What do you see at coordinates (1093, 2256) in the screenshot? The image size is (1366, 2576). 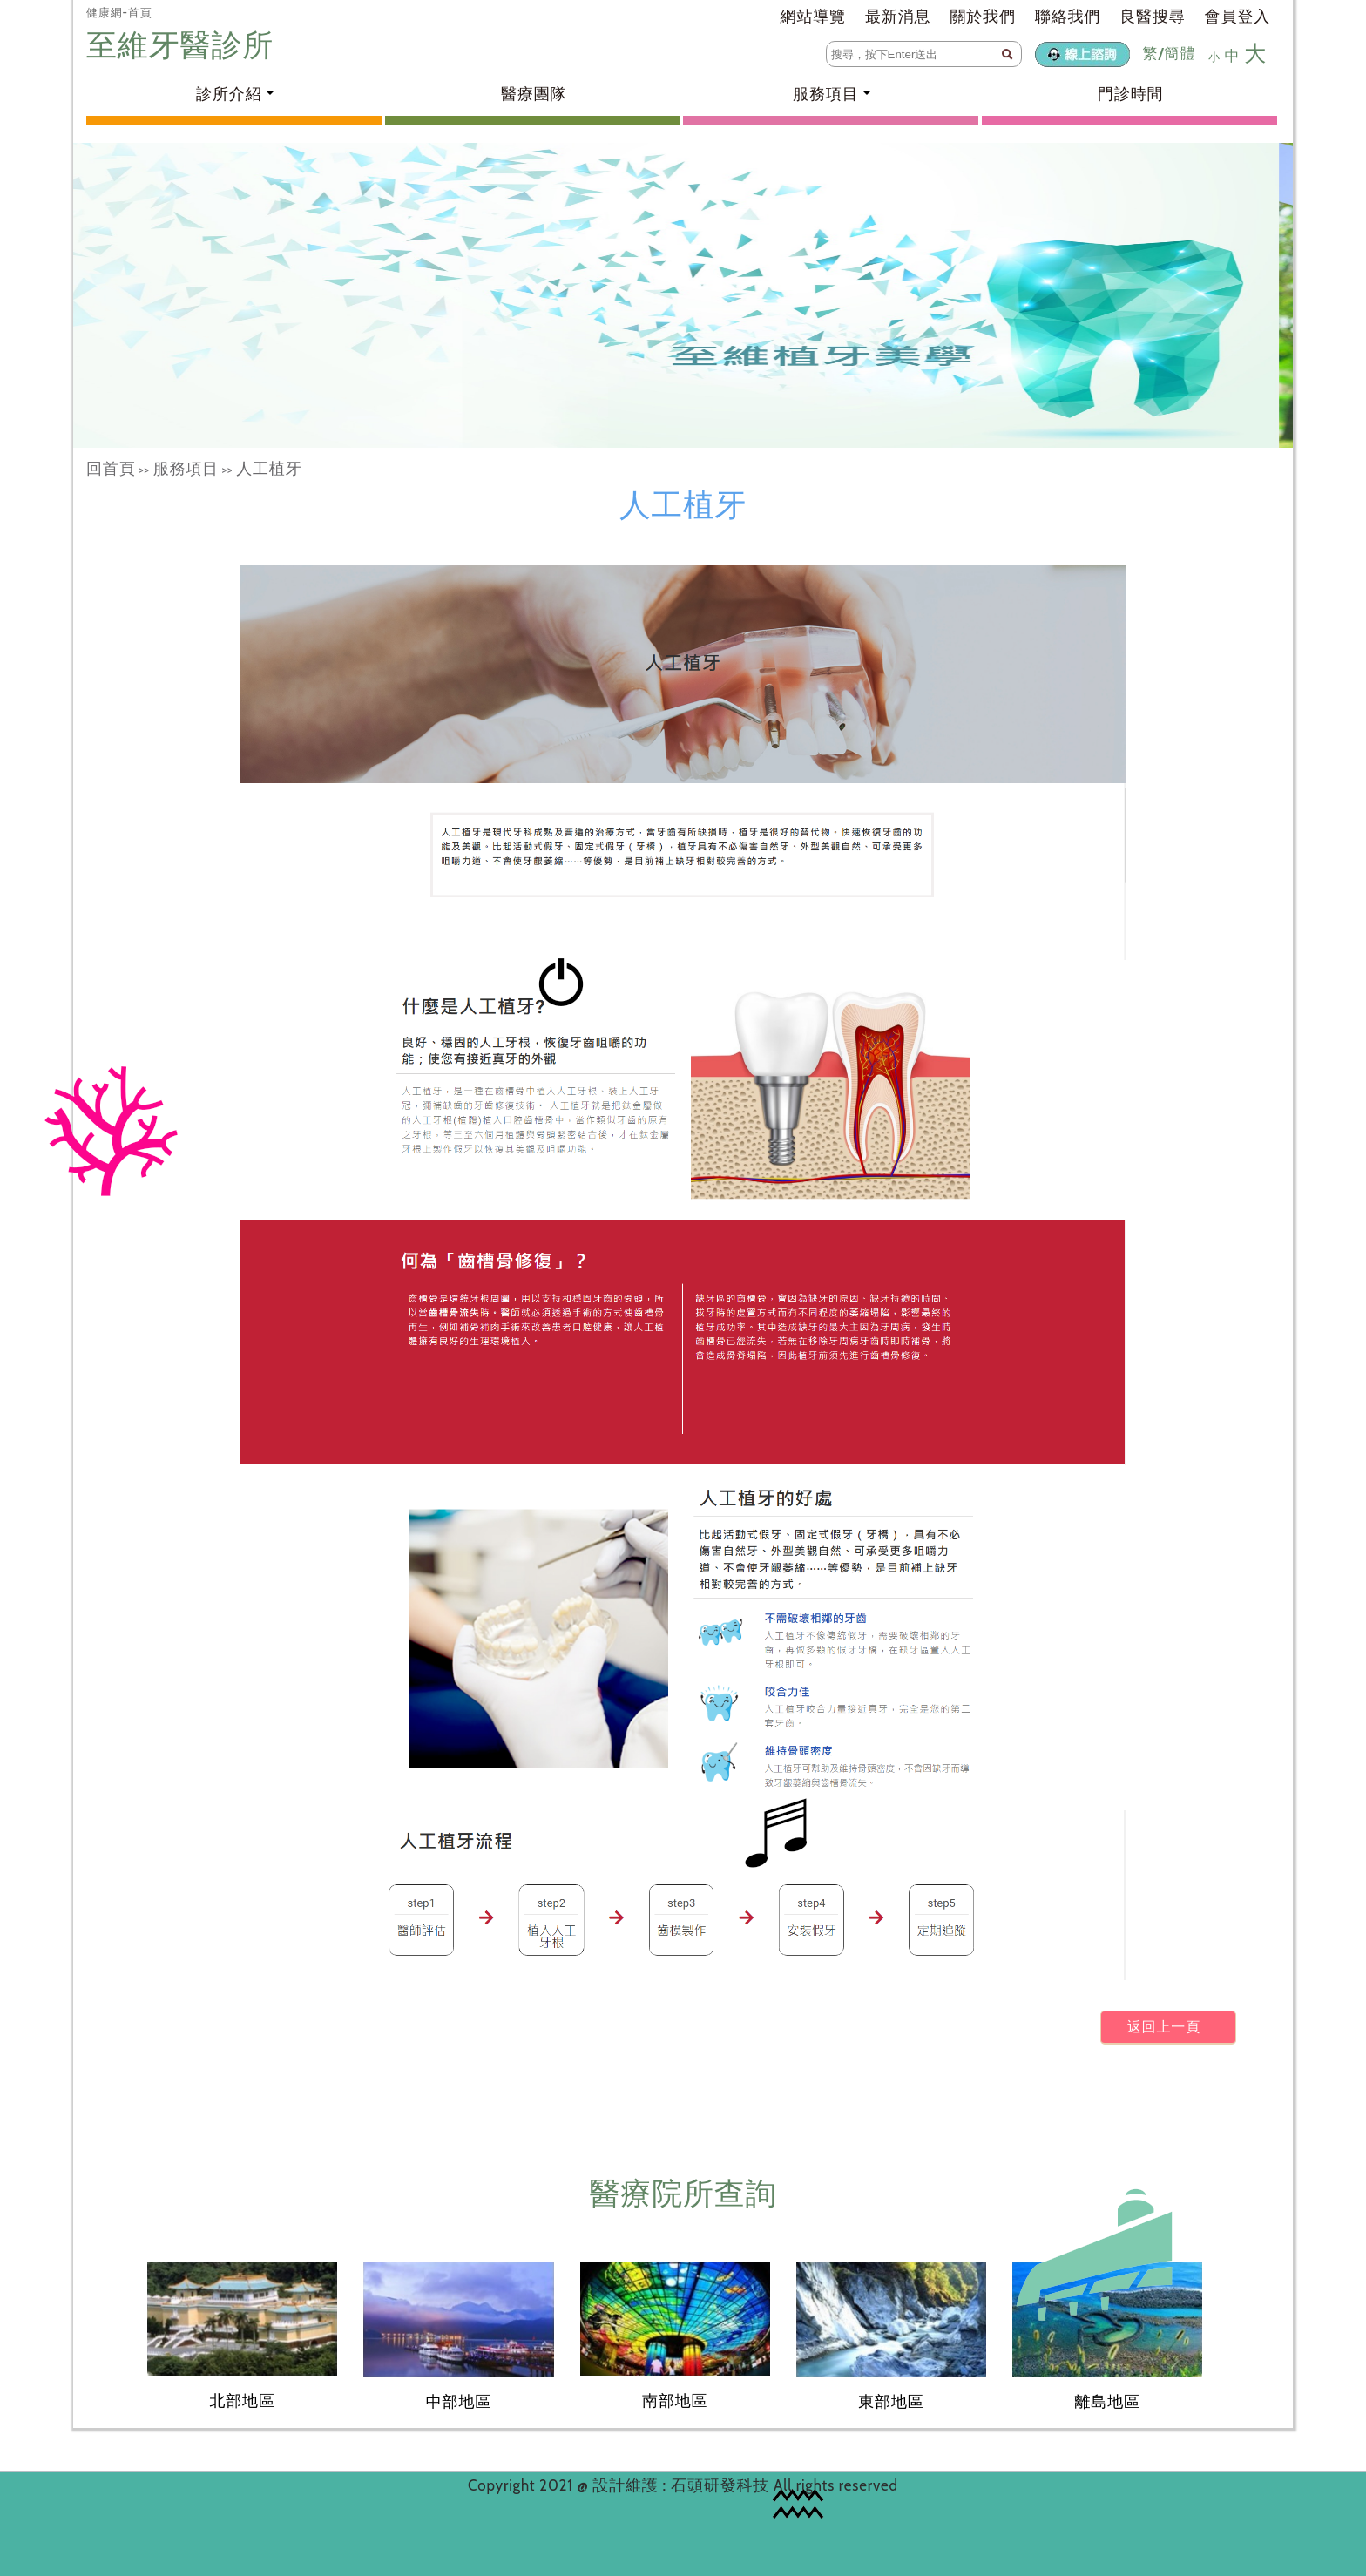 I see `access flight or travel features` at bounding box center [1093, 2256].